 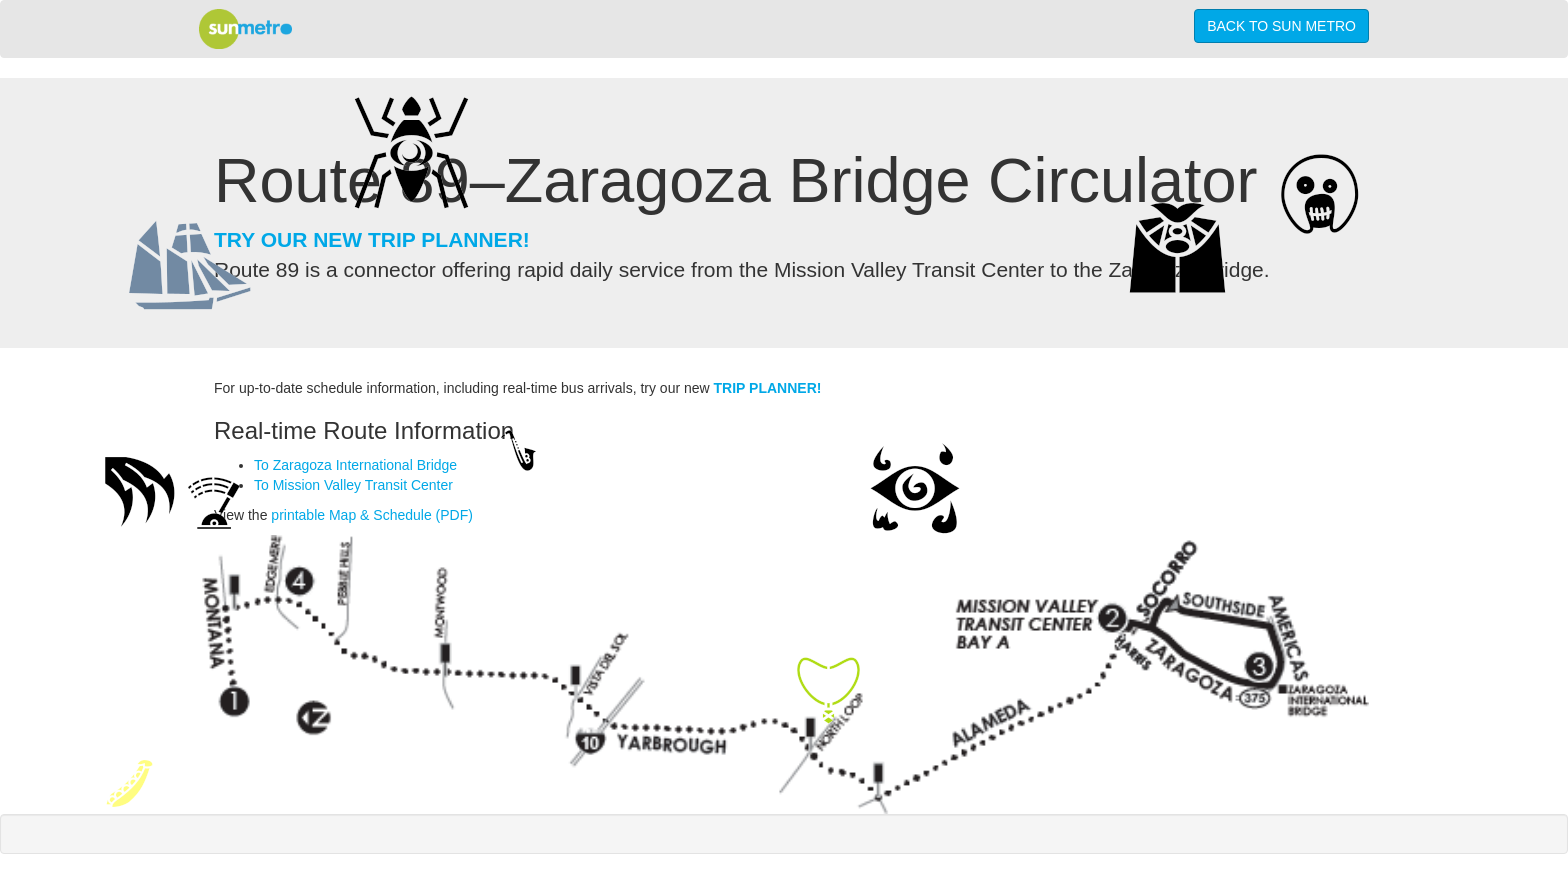 I want to click on navigate to sailing or boating features, so click(x=189, y=265).